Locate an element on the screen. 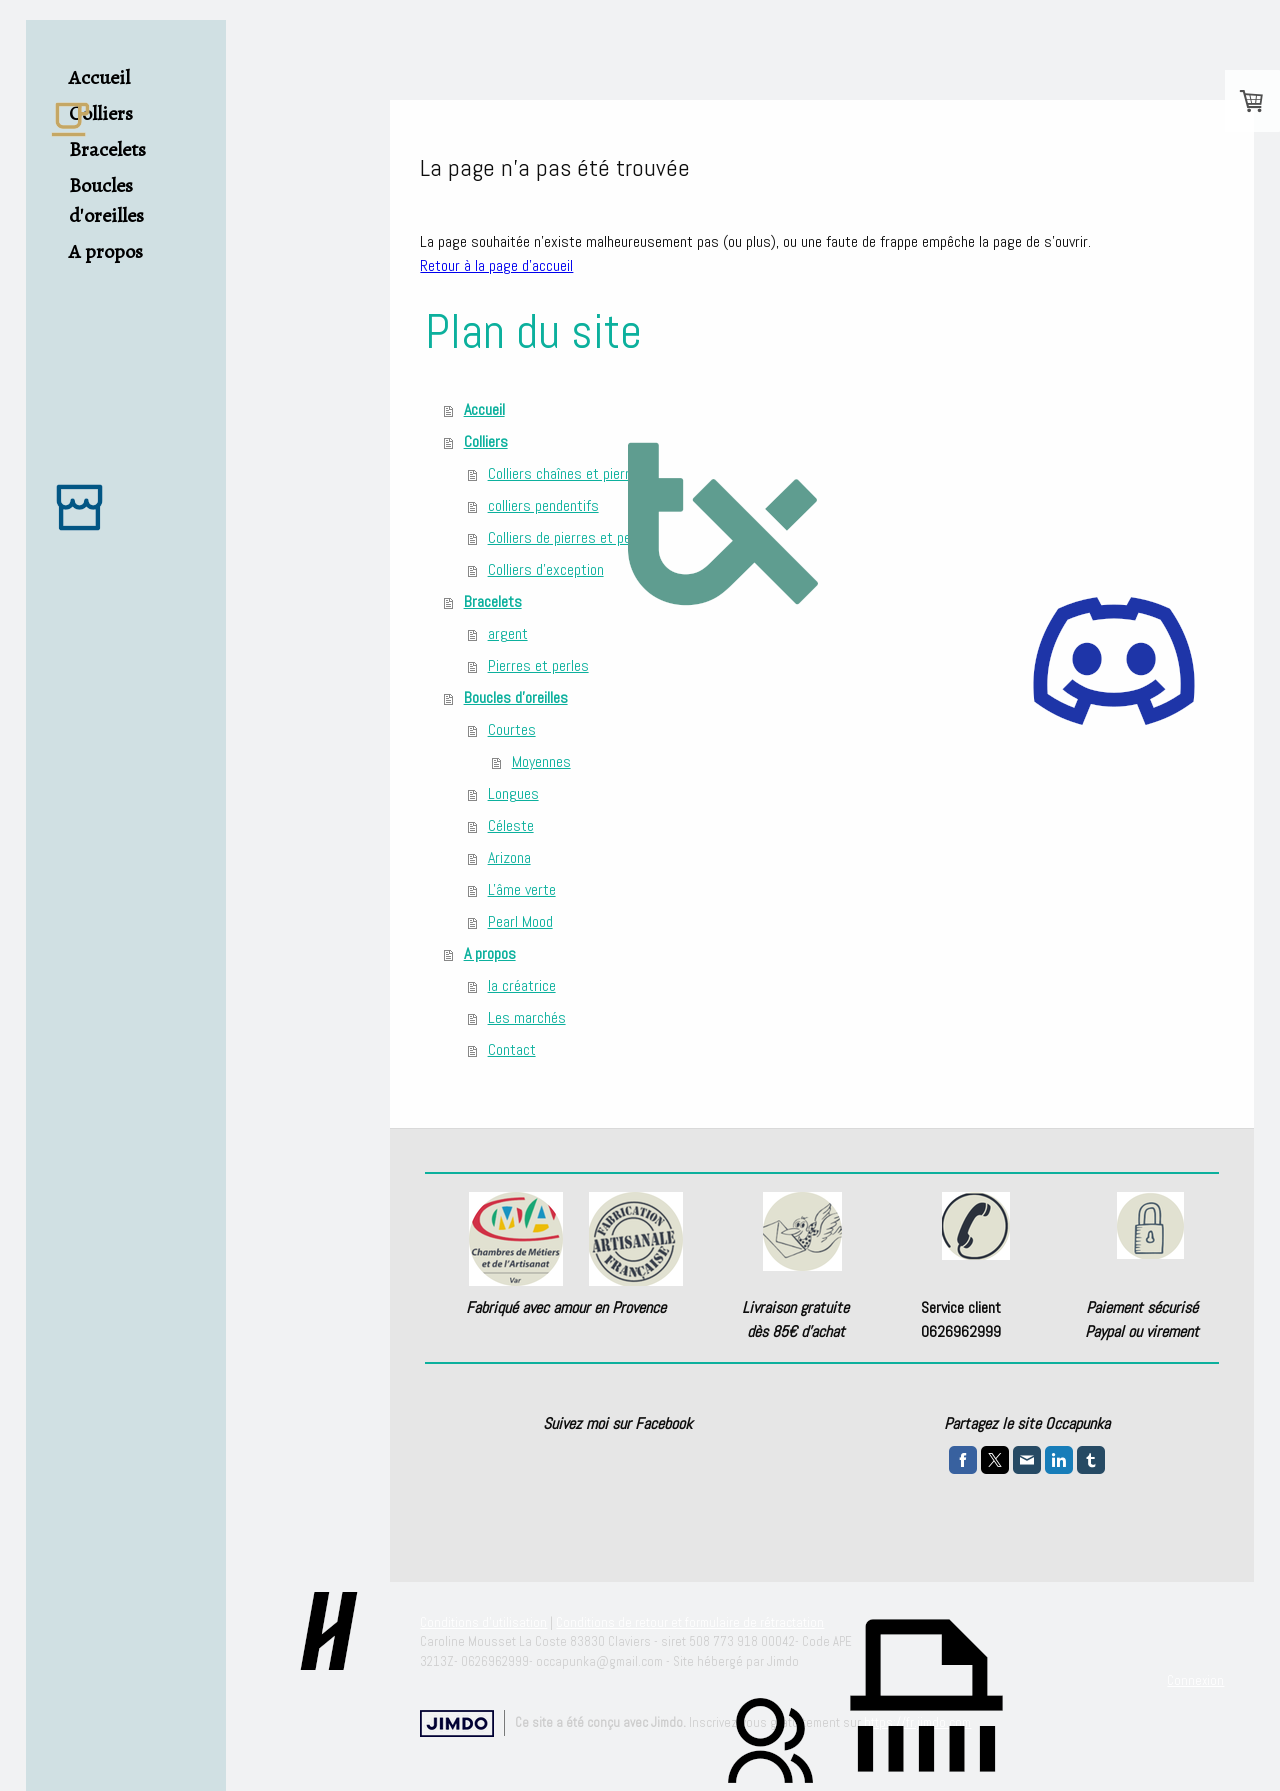 This screenshot has height=1791, width=1280. browse or open the store is located at coordinates (79, 507).